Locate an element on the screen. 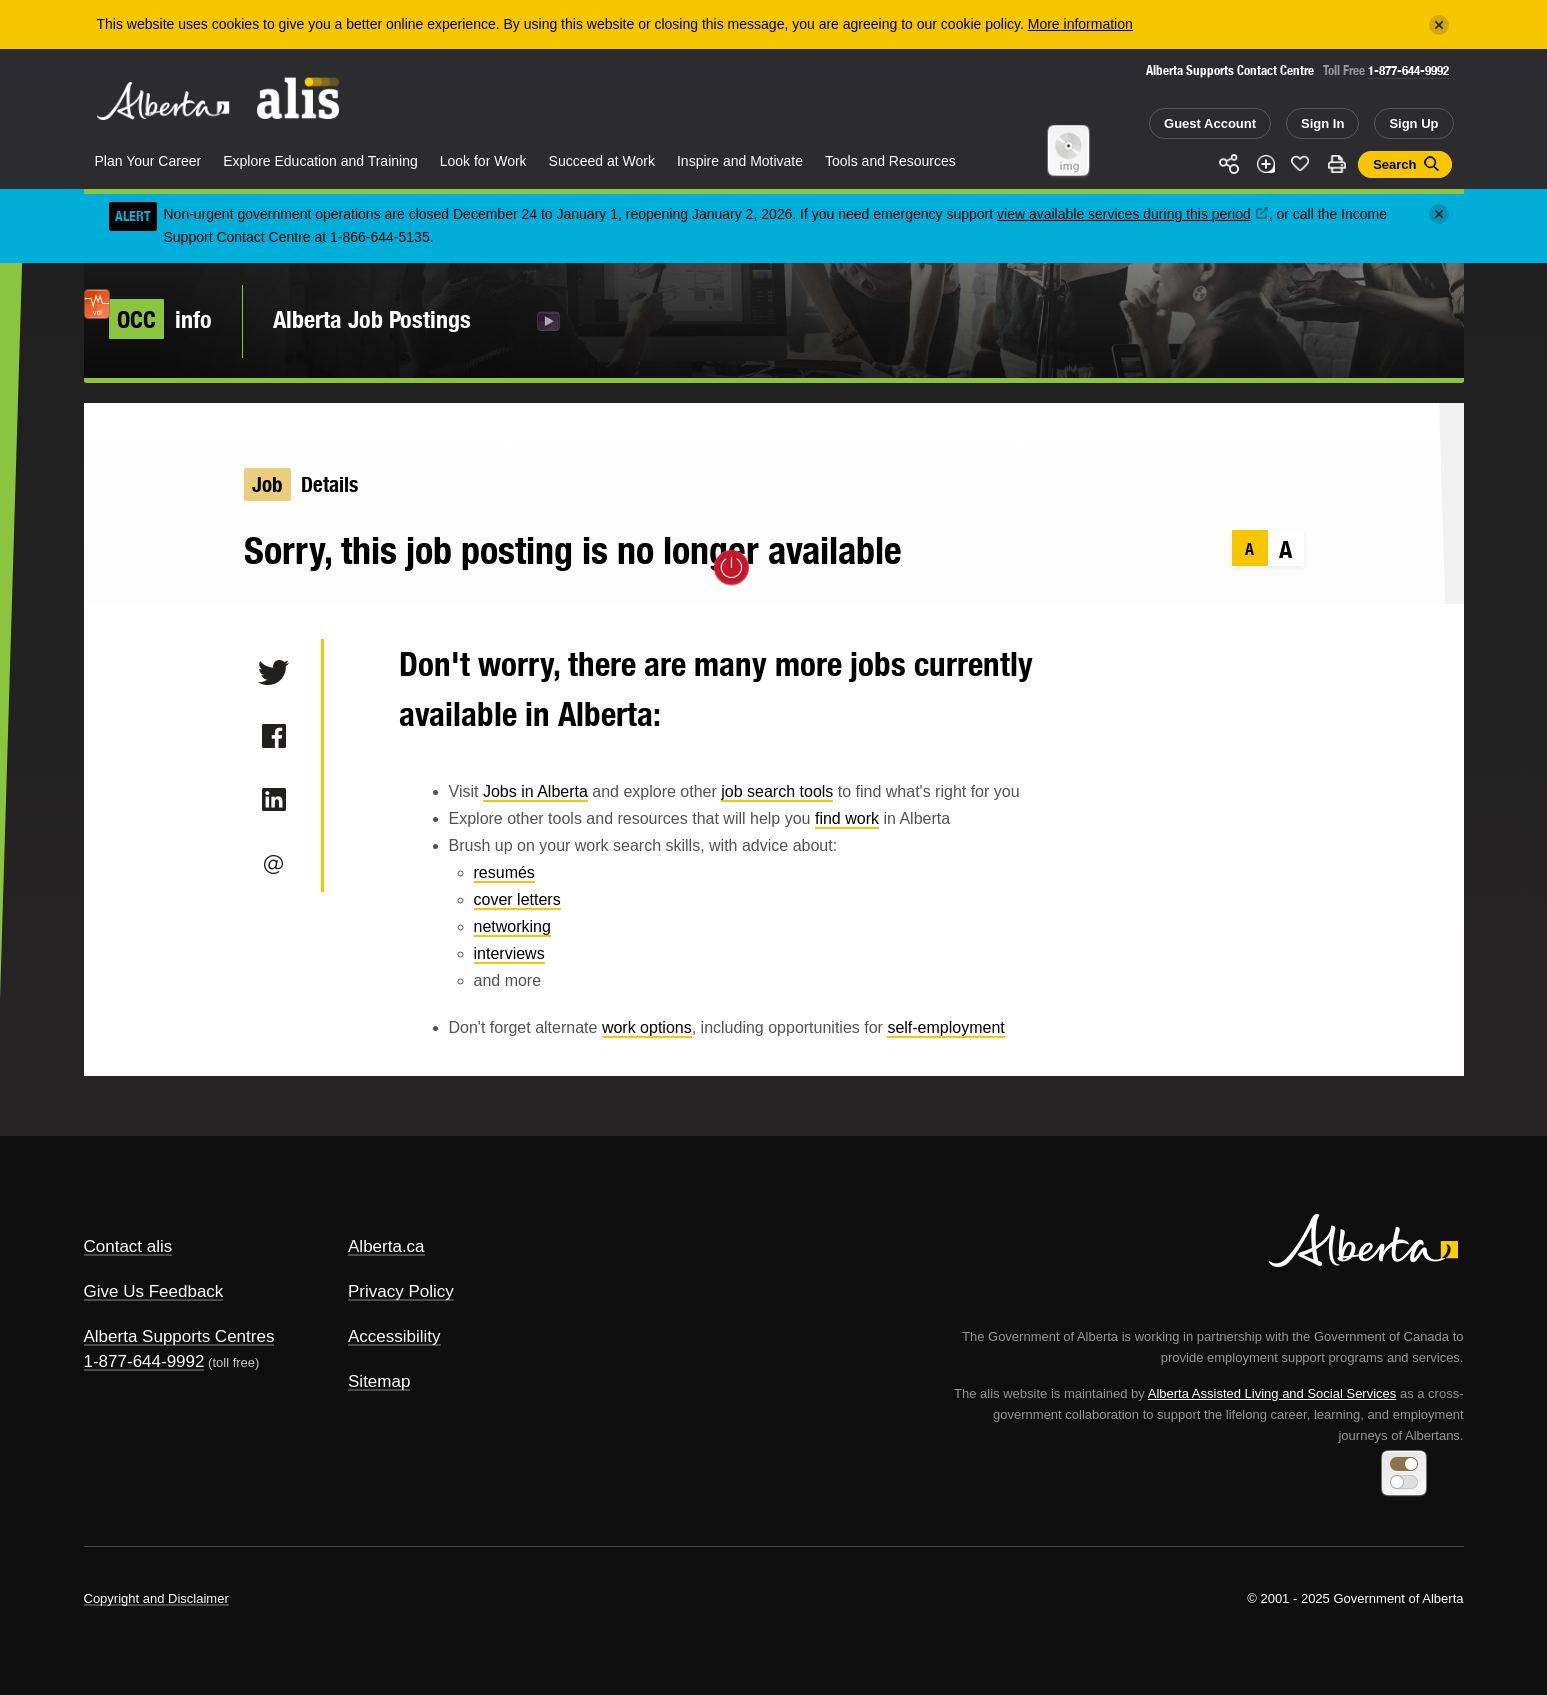 The image size is (1547, 1695). video file type indicator is located at coordinates (548, 320).